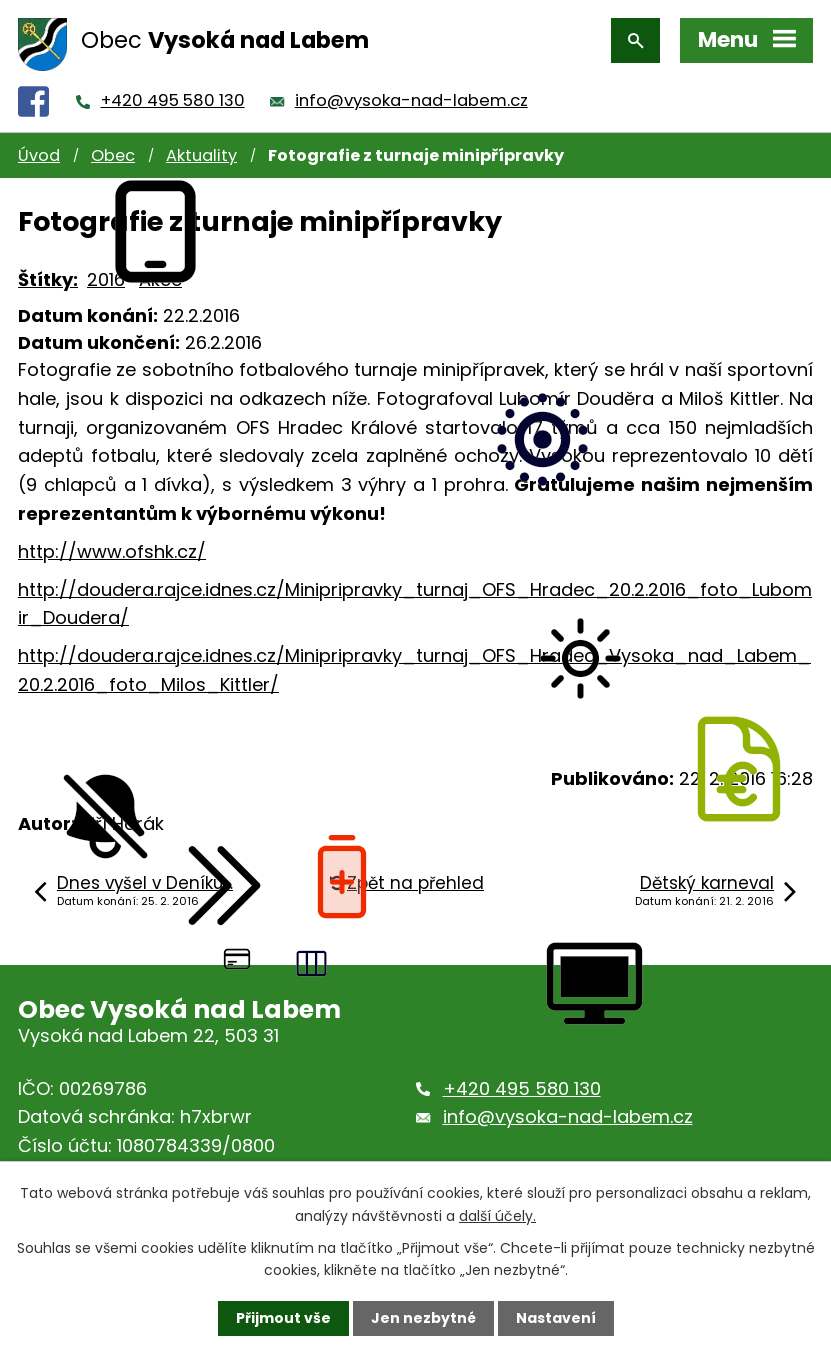 The width and height of the screenshot is (831, 1355). I want to click on switch to column view layout, so click(311, 963).